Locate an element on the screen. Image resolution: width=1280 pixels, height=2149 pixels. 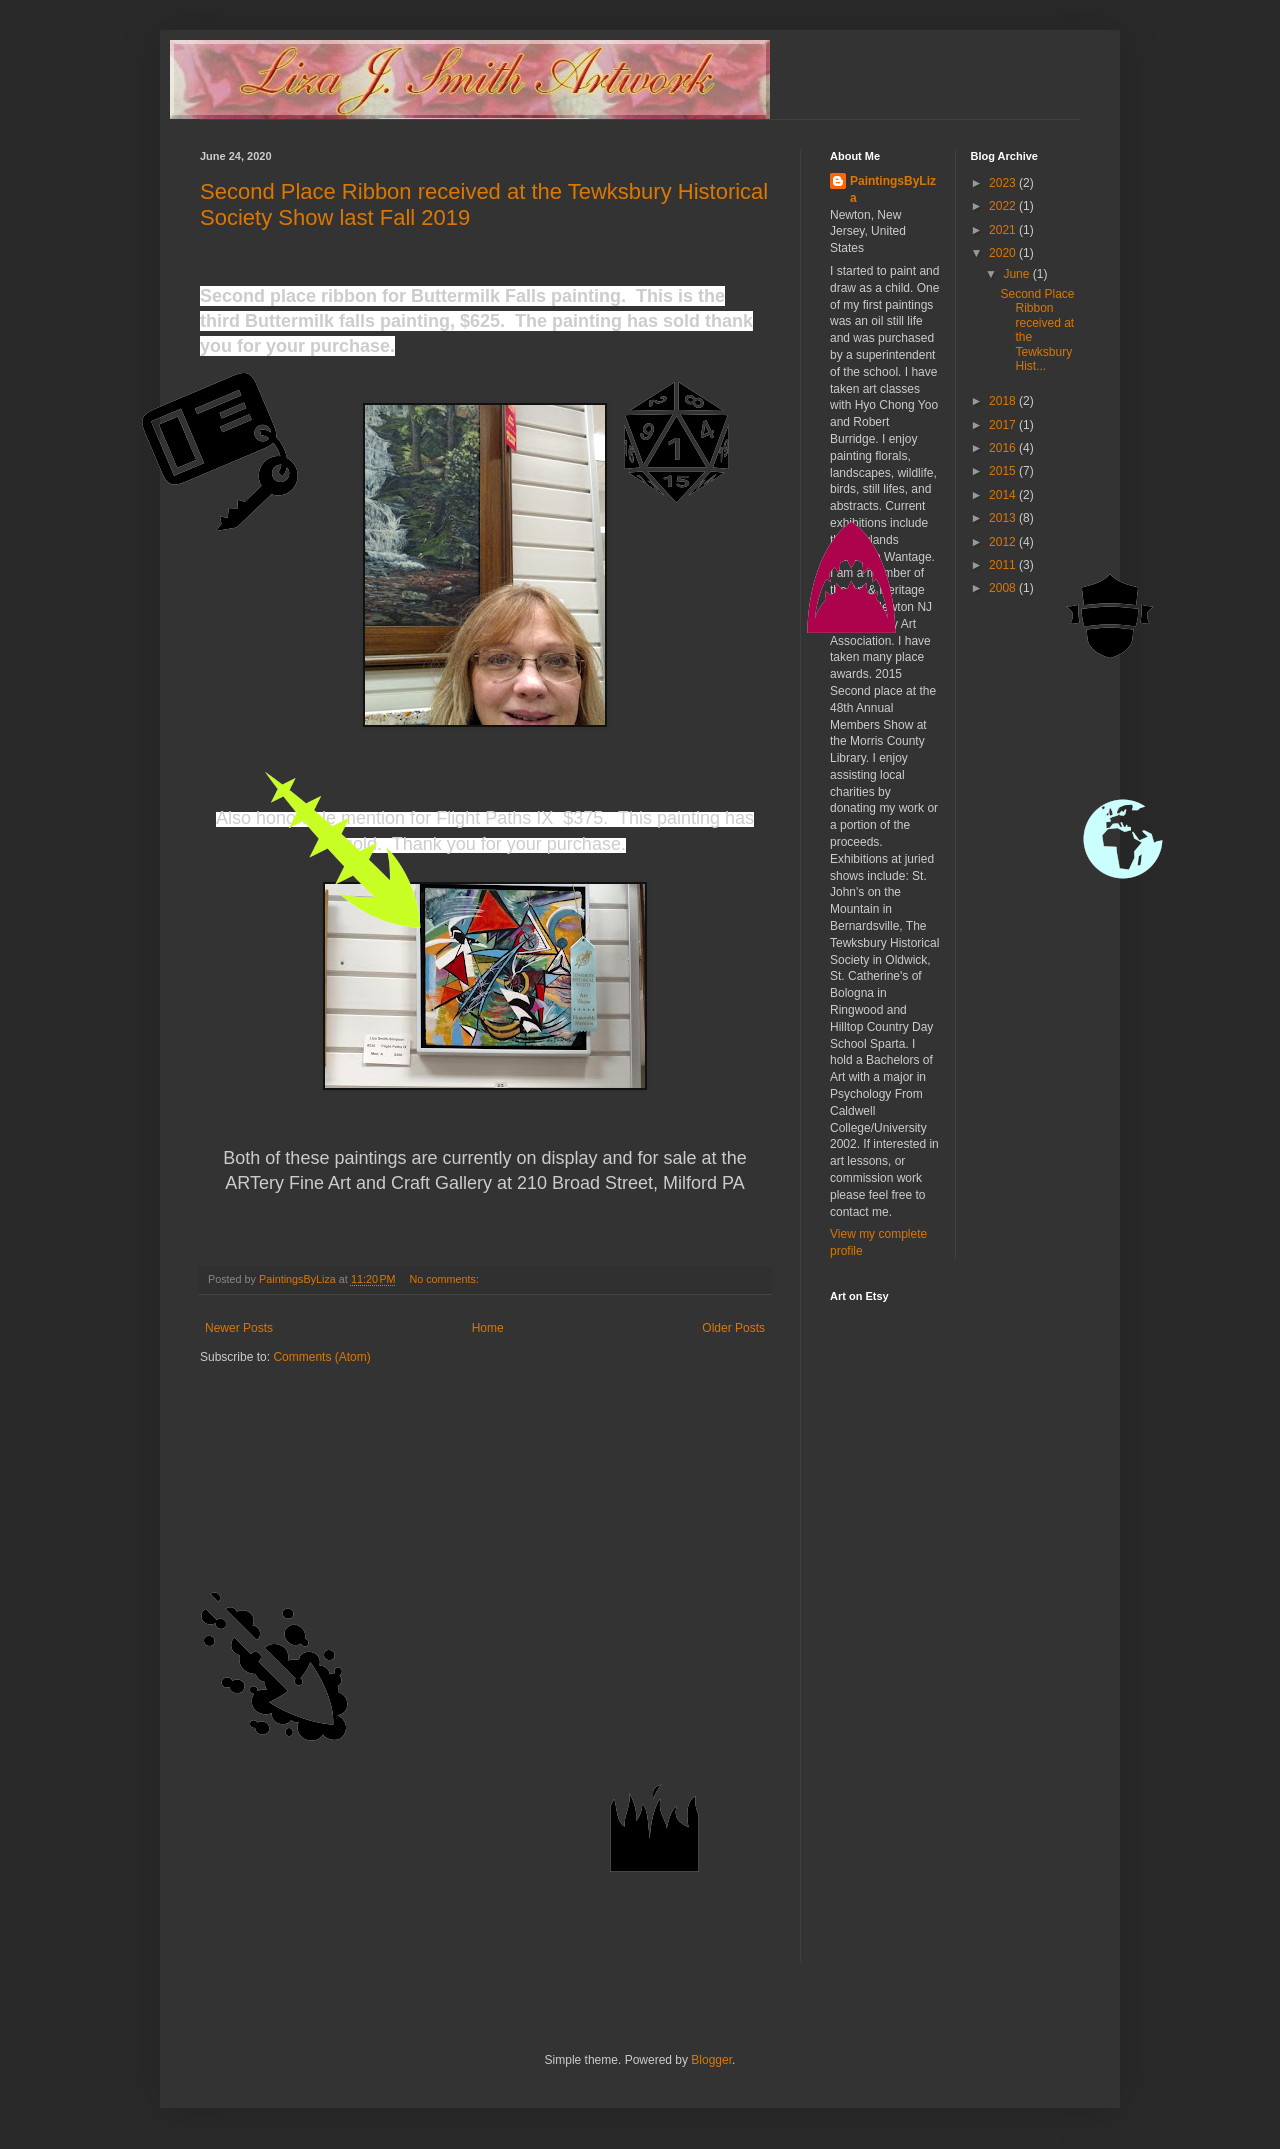
access firewall or security settings is located at coordinates (654, 1827).